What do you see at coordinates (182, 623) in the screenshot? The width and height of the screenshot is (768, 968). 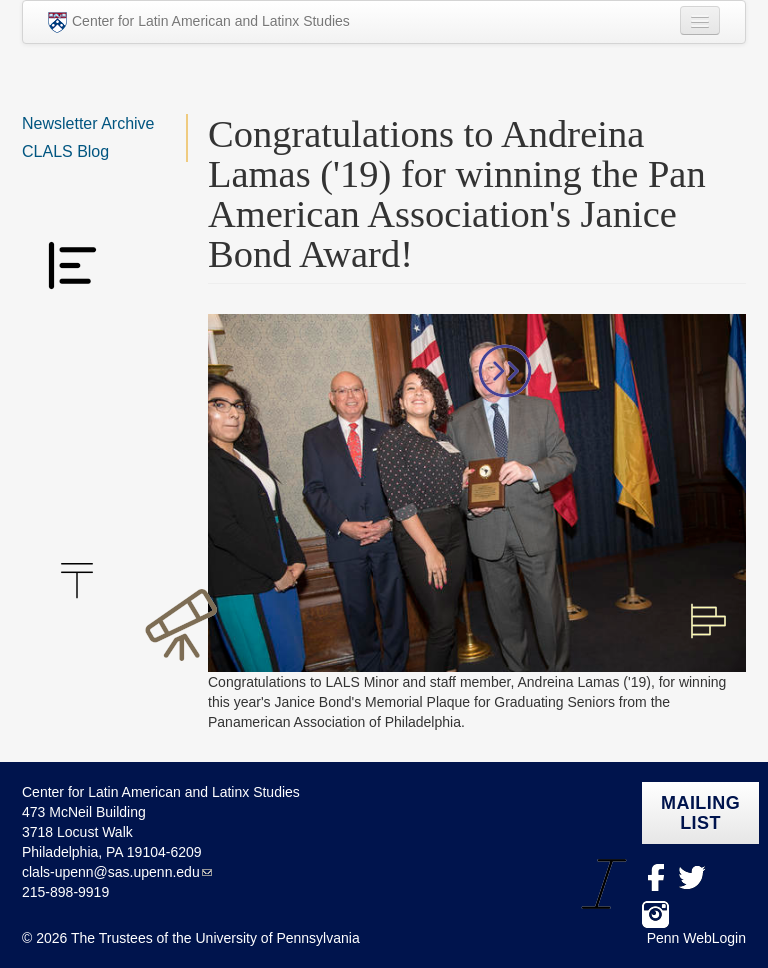 I see `explore or discover new content` at bounding box center [182, 623].